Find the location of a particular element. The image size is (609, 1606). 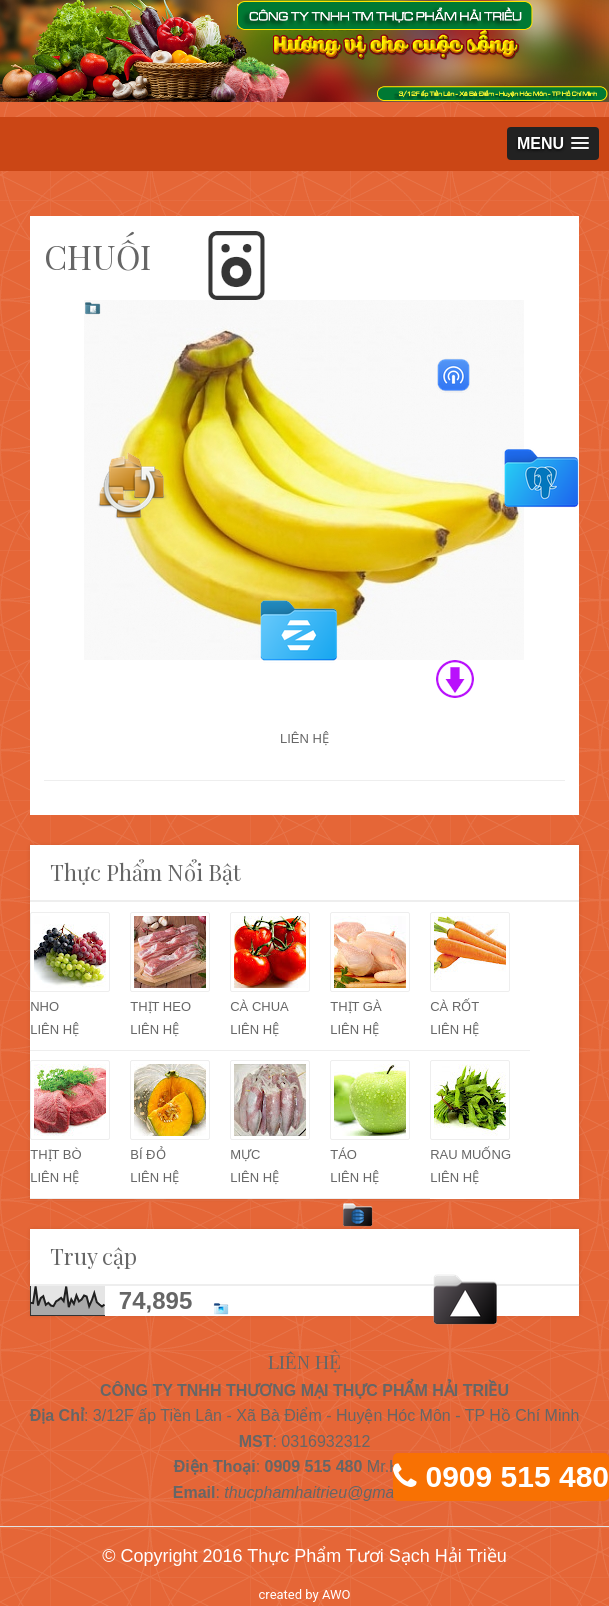

open dynamodb database files folder is located at coordinates (357, 1215).